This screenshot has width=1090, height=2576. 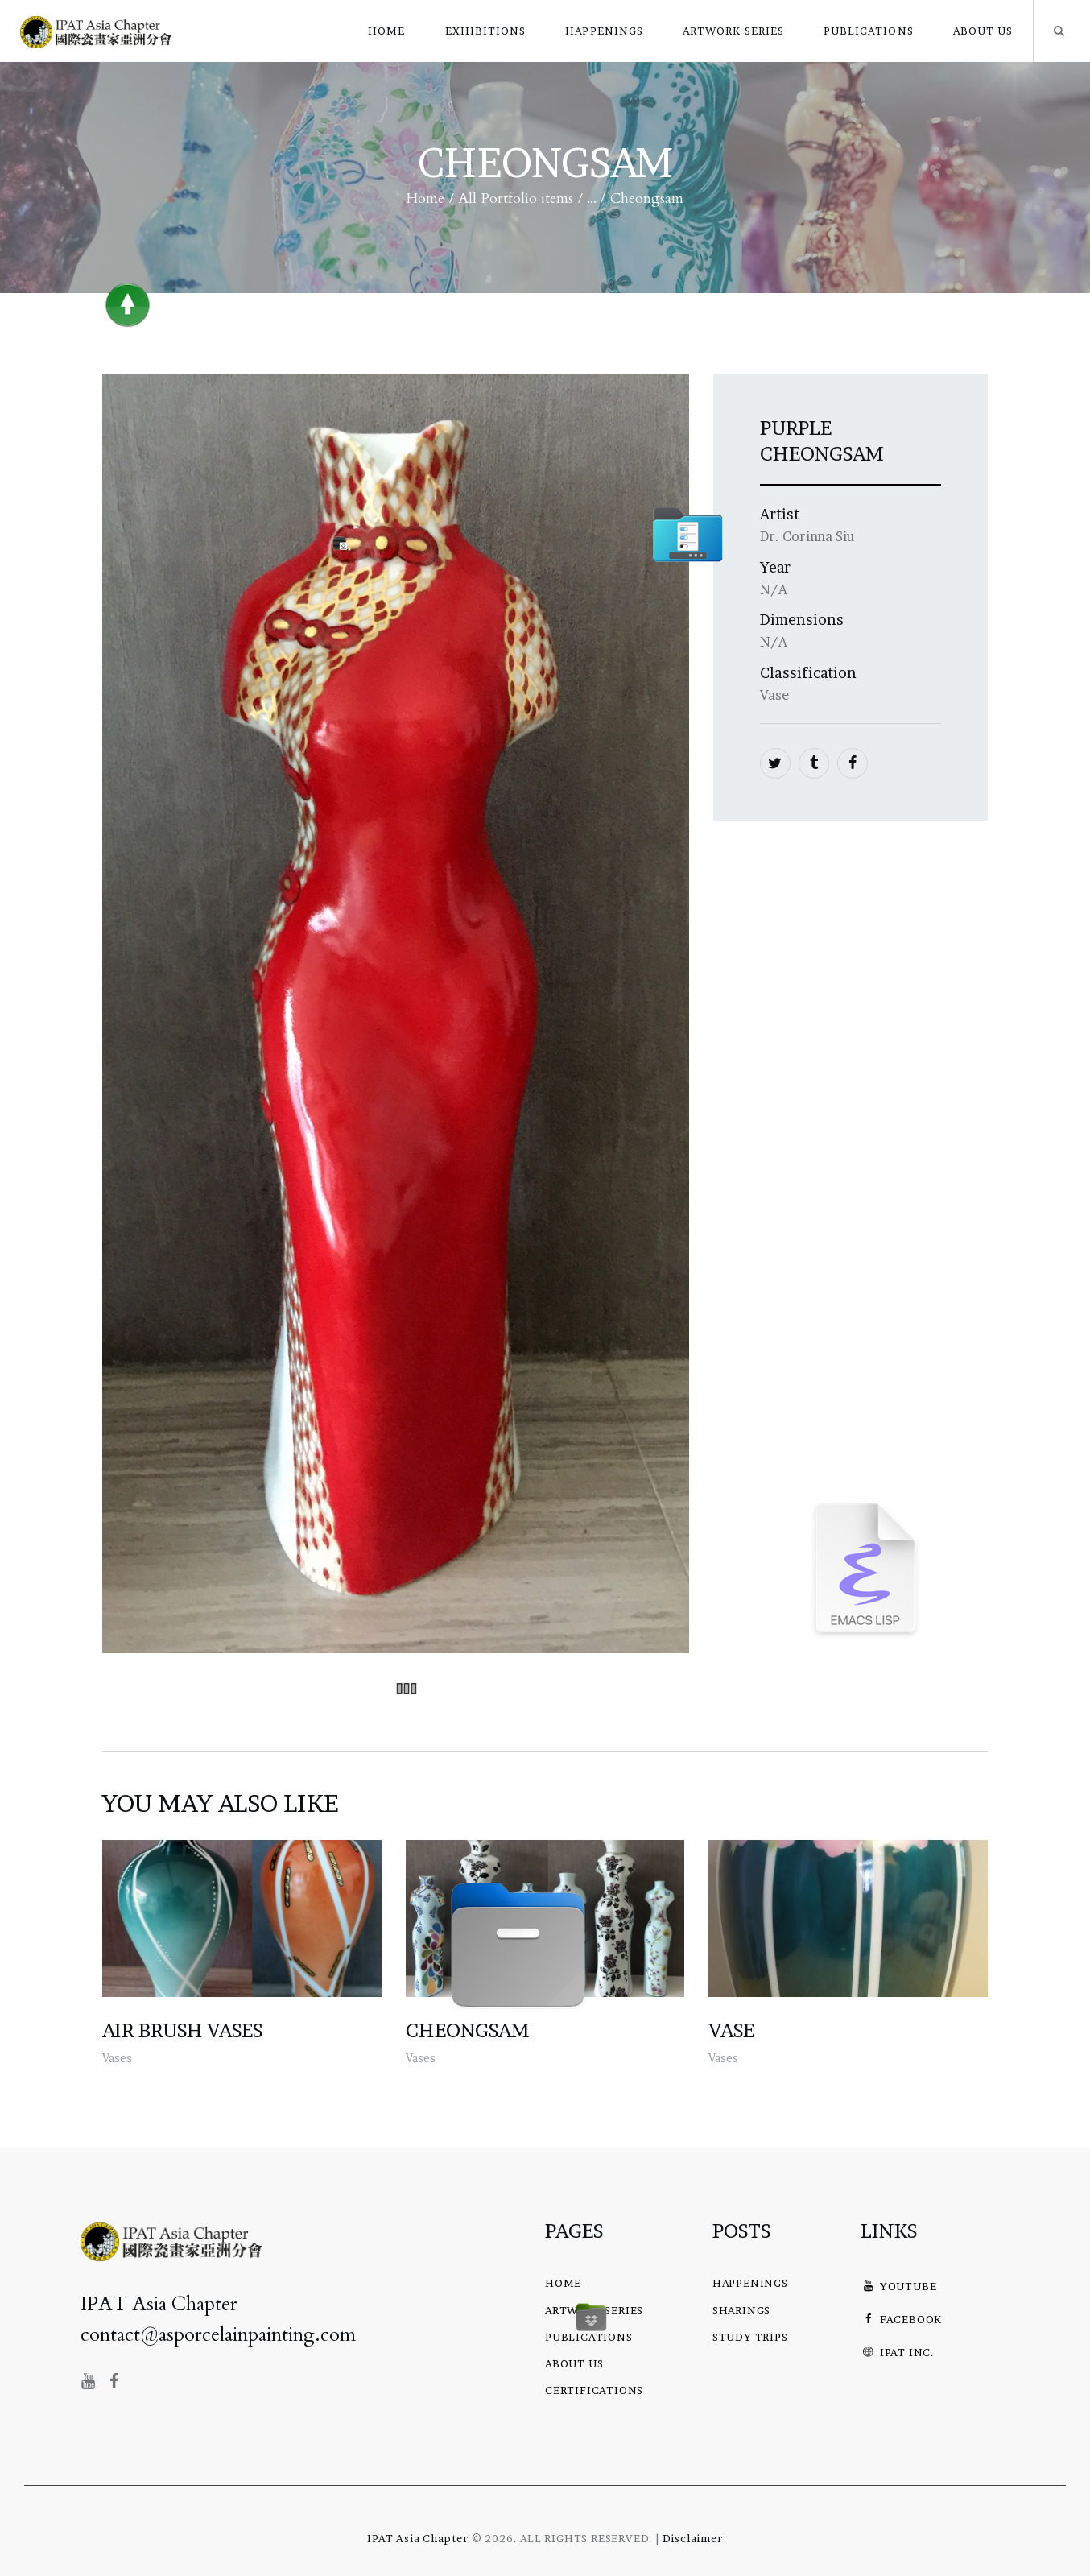 What do you see at coordinates (591, 2317) in the screenshot?
I see `open dropbox synced folder` at bounding box center [591, 2317].